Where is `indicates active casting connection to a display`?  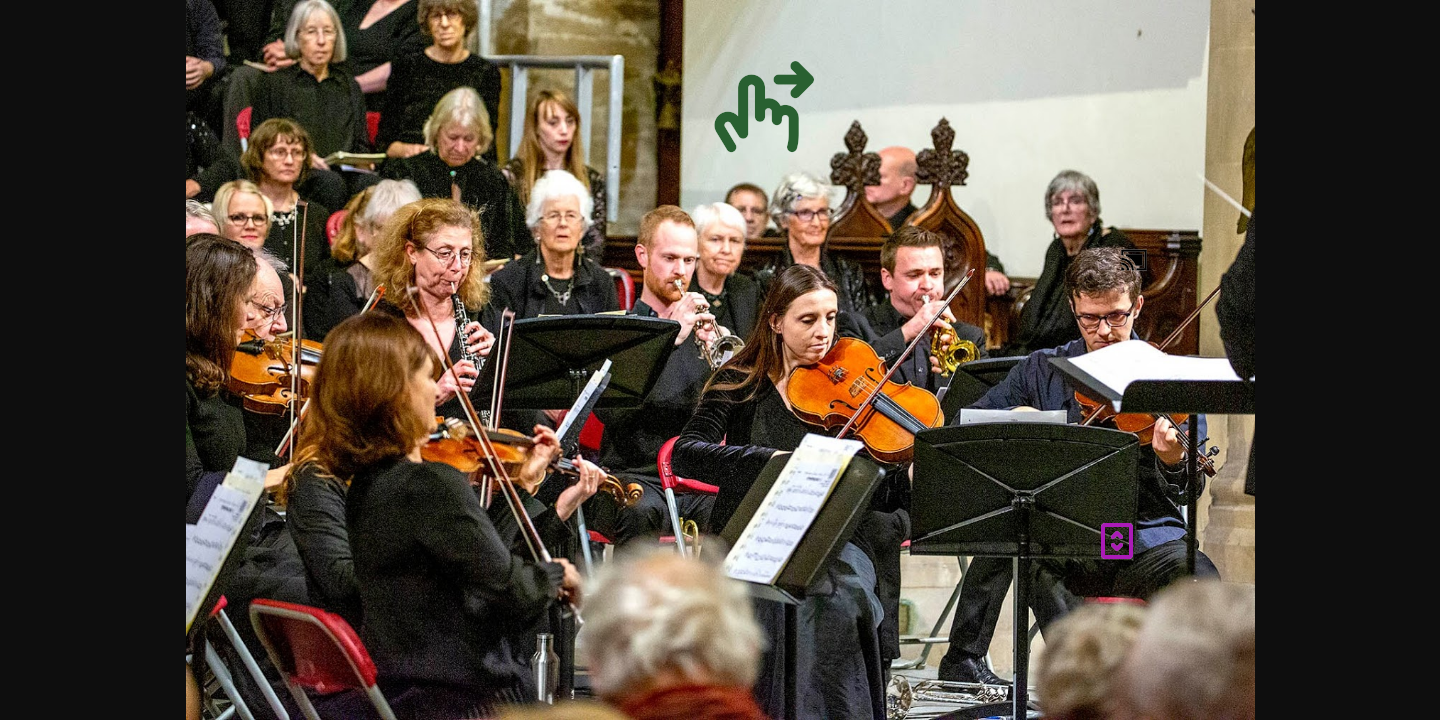 indicates active casting connection to a display is located at coordinates (1134, 260).